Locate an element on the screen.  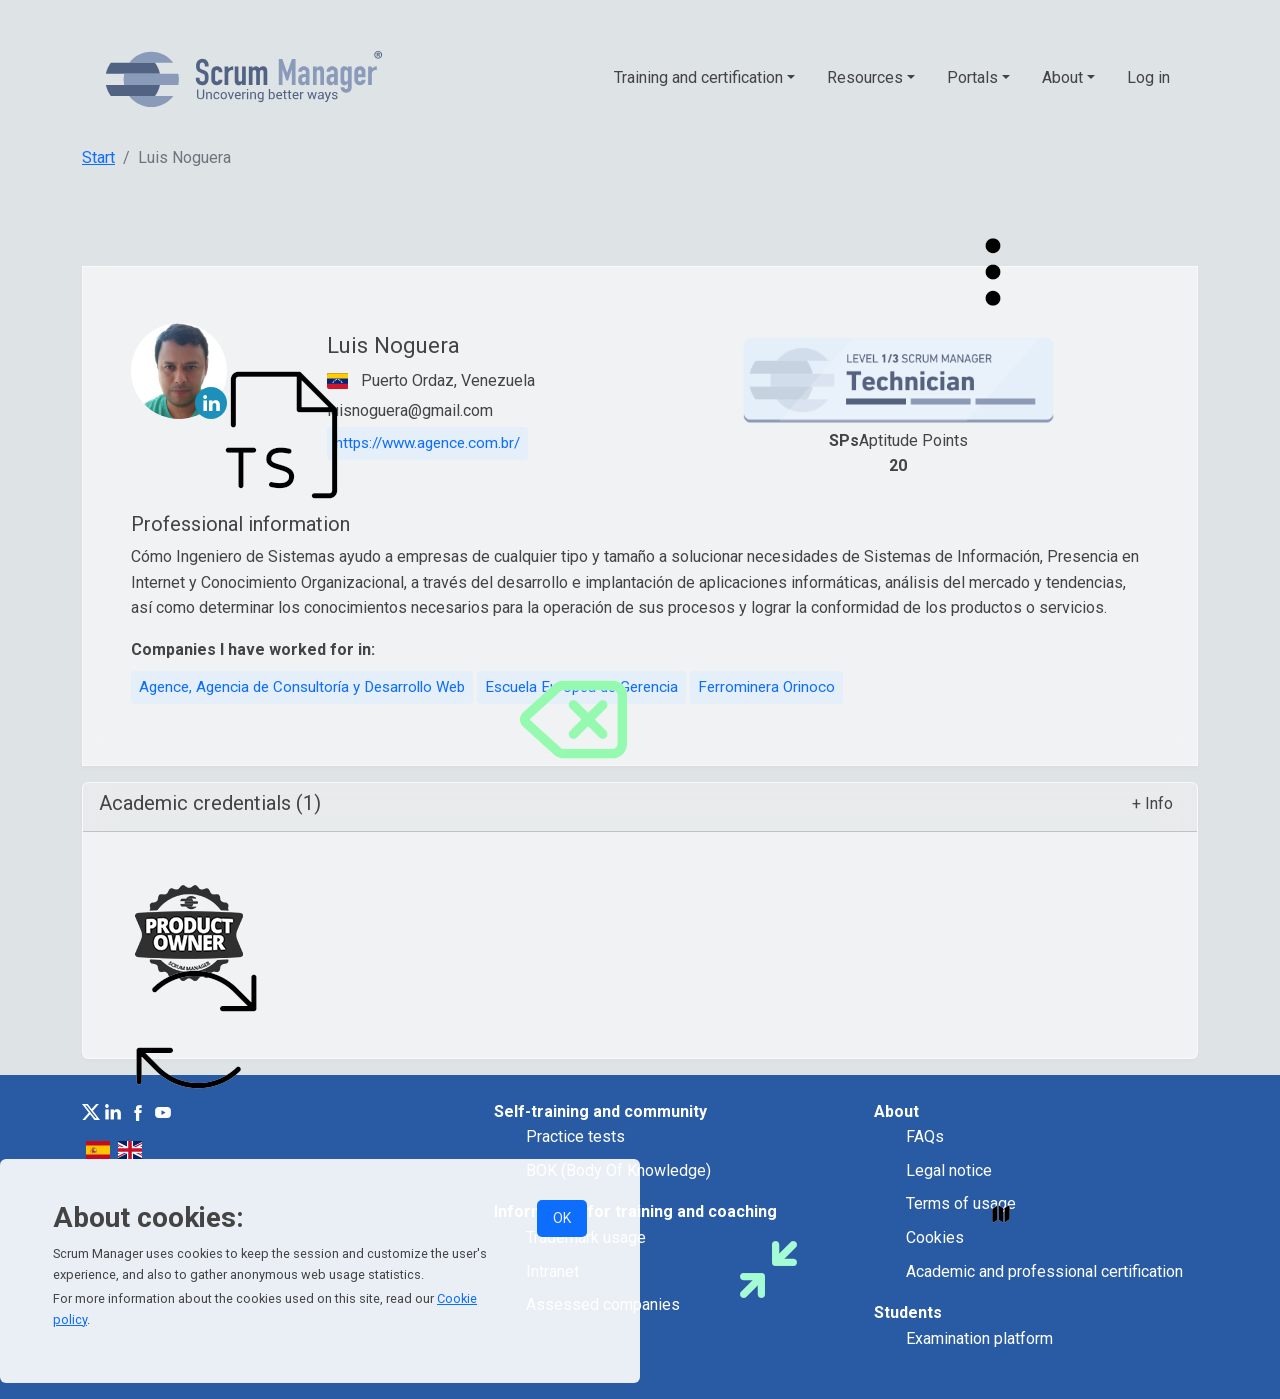
open the map view is located at coordinates (1001, 1214).